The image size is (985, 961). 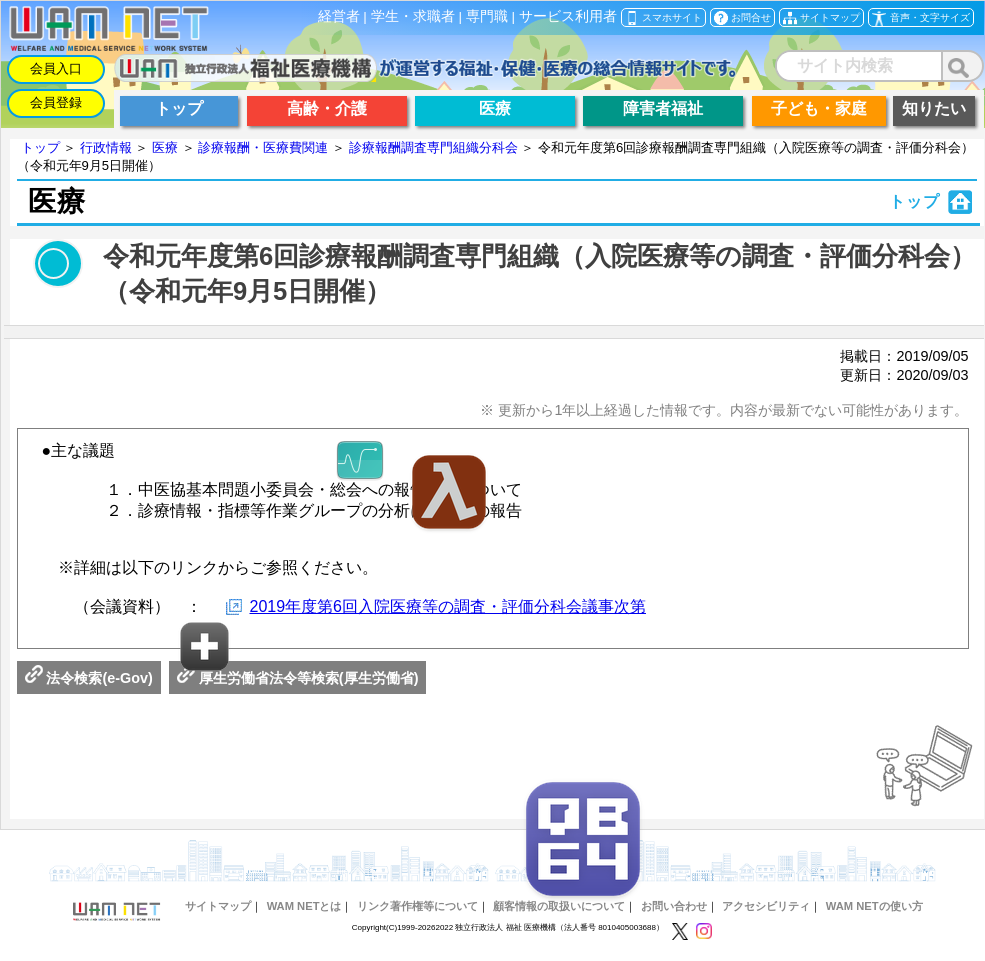 What do you see at coordinates (360, 460) in the screenshot?
I see `open system usage monitoring app` at bounding box center [360, 460].